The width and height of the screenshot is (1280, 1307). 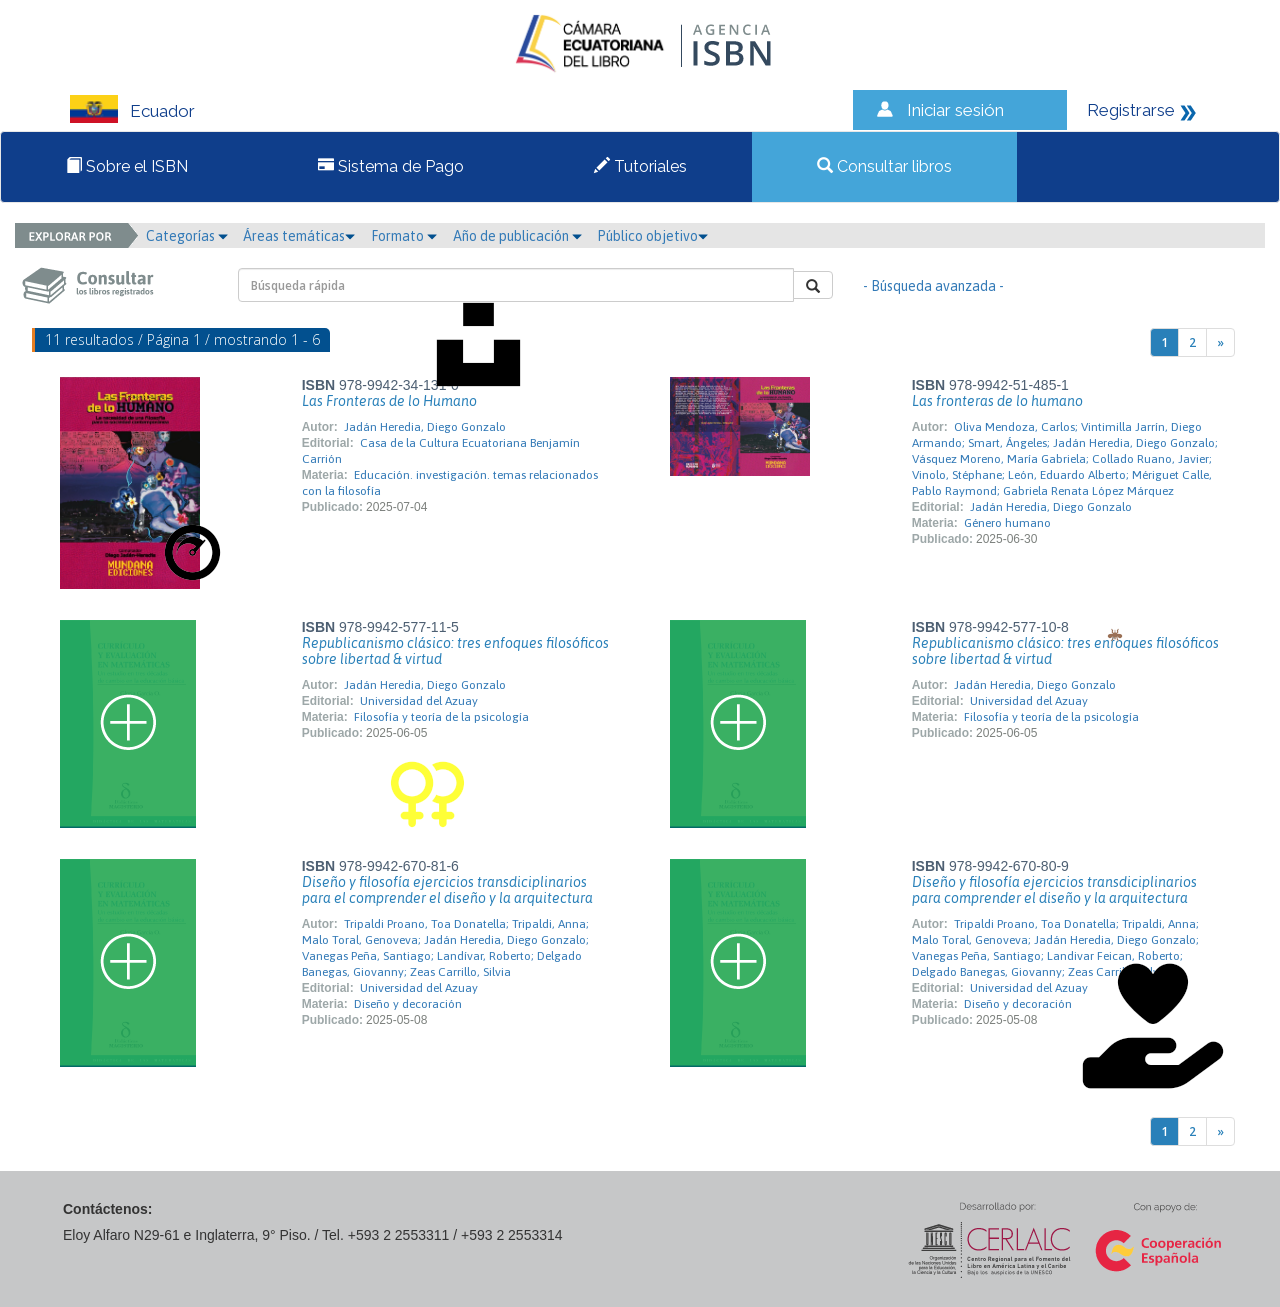 I want to click on access donation or charitable giving options, so click(x=1153, y=1026).